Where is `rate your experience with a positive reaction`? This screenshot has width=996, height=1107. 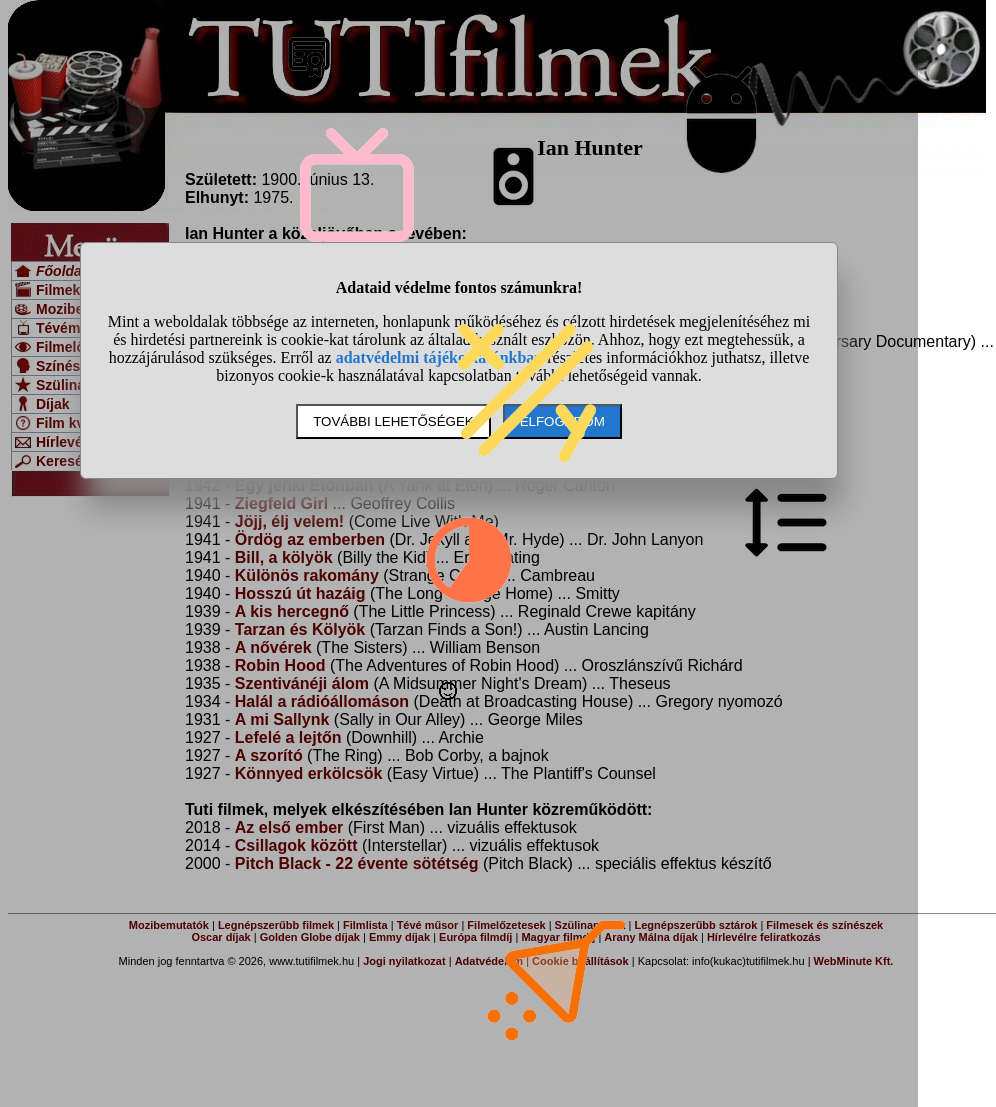 rate your experience with a positive reaction is located at coordinates (448, 691).